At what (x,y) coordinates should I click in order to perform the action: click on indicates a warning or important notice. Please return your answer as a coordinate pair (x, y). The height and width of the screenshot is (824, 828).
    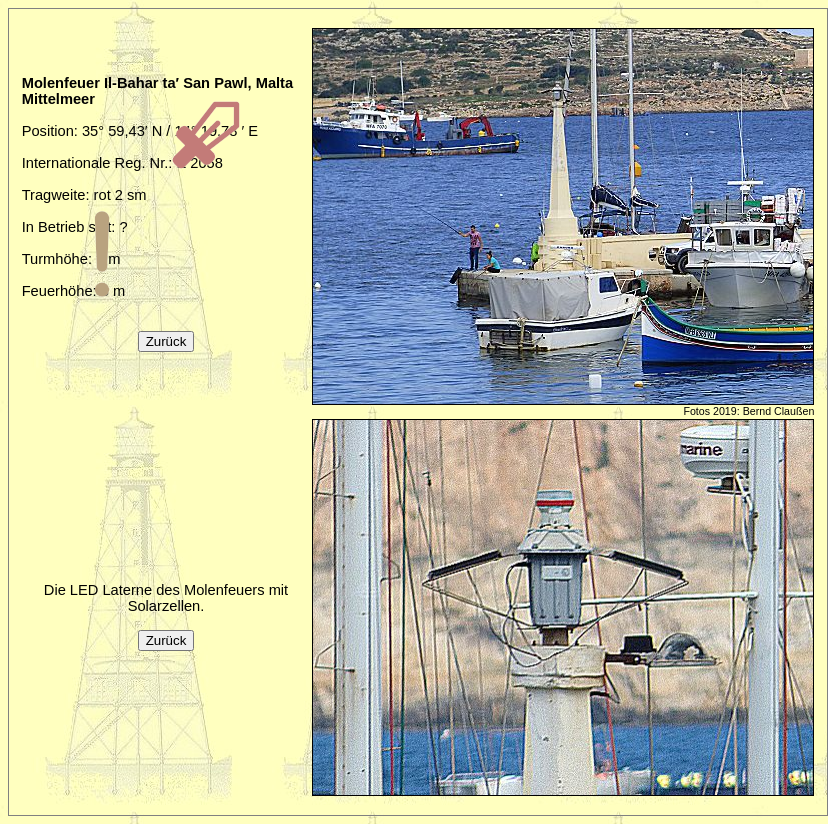
    Looking at the image, I should click on (102, 254).